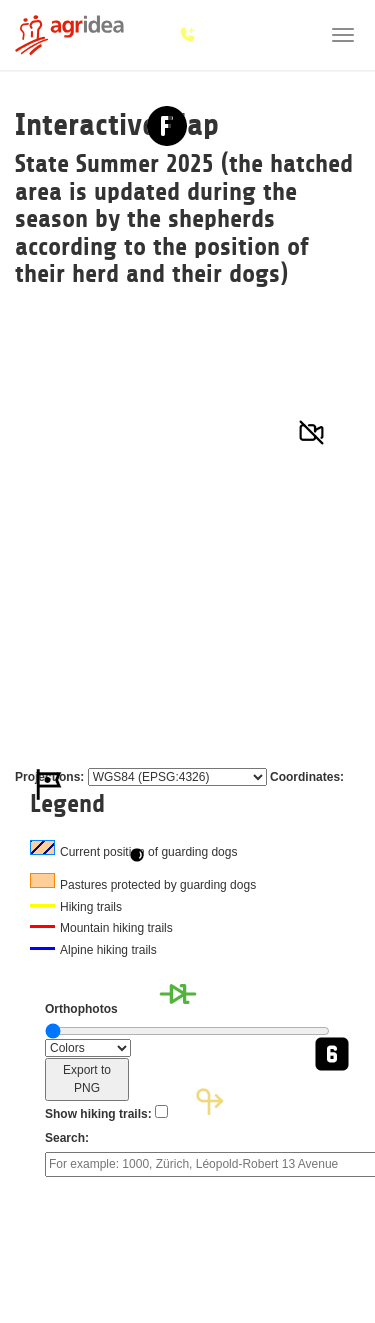  I want to click on zener diode circuit component symbol, so click(178, 994).